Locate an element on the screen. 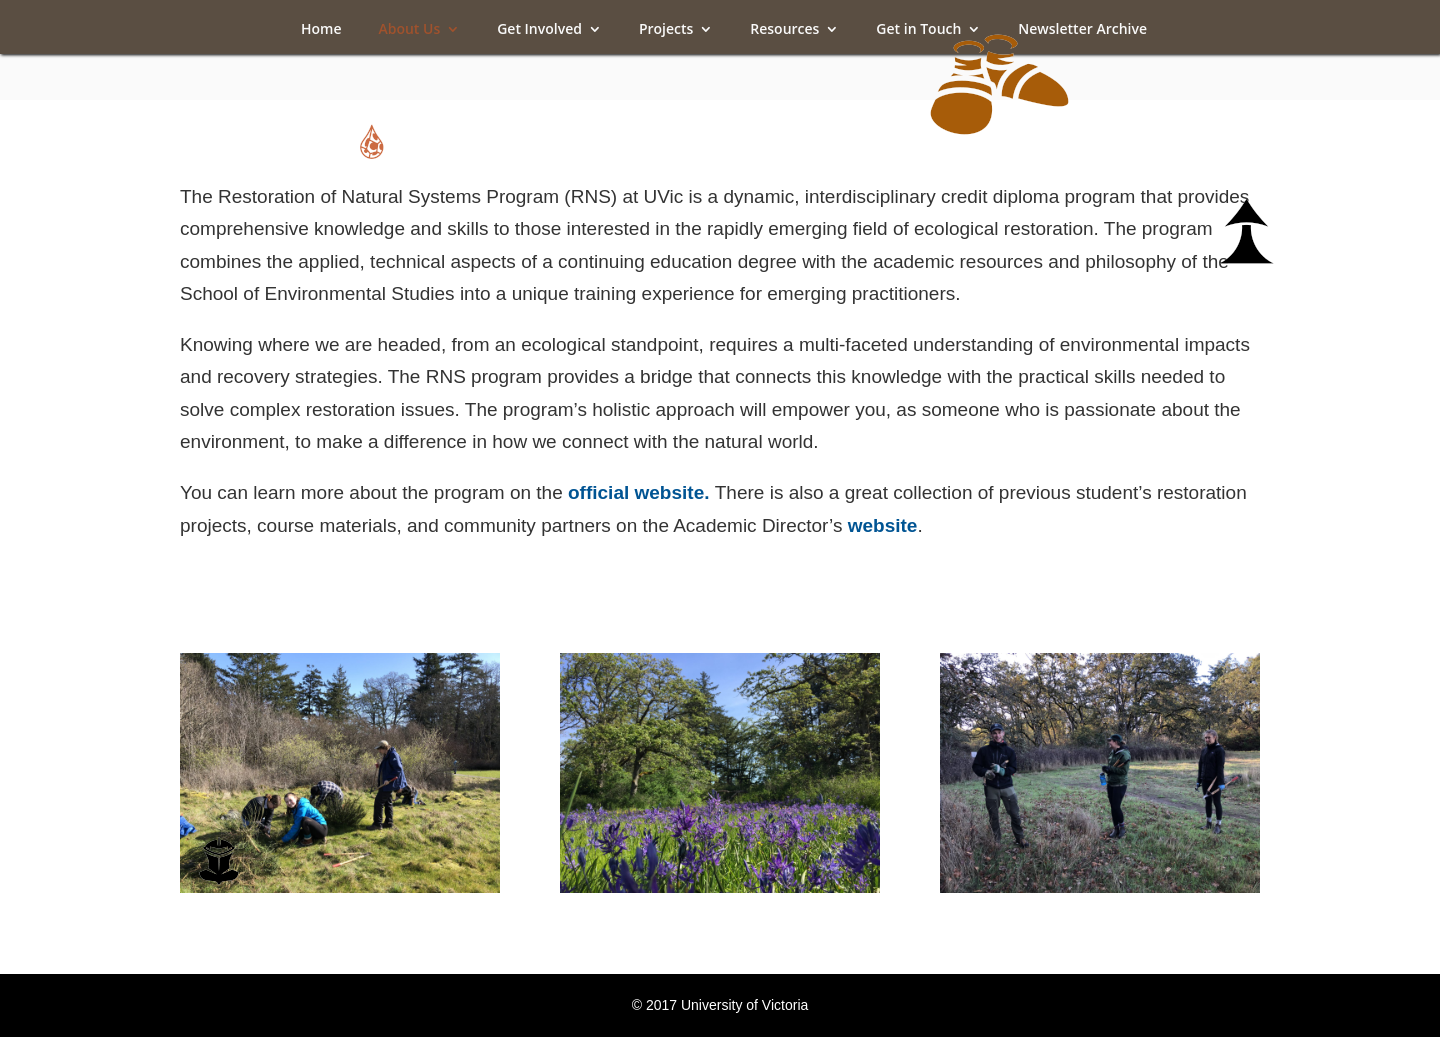 Image resolution: width=1440 pixels, height=1037 pixels. sonic the hedgehog character or game reference is located at coordinates (999, 84).